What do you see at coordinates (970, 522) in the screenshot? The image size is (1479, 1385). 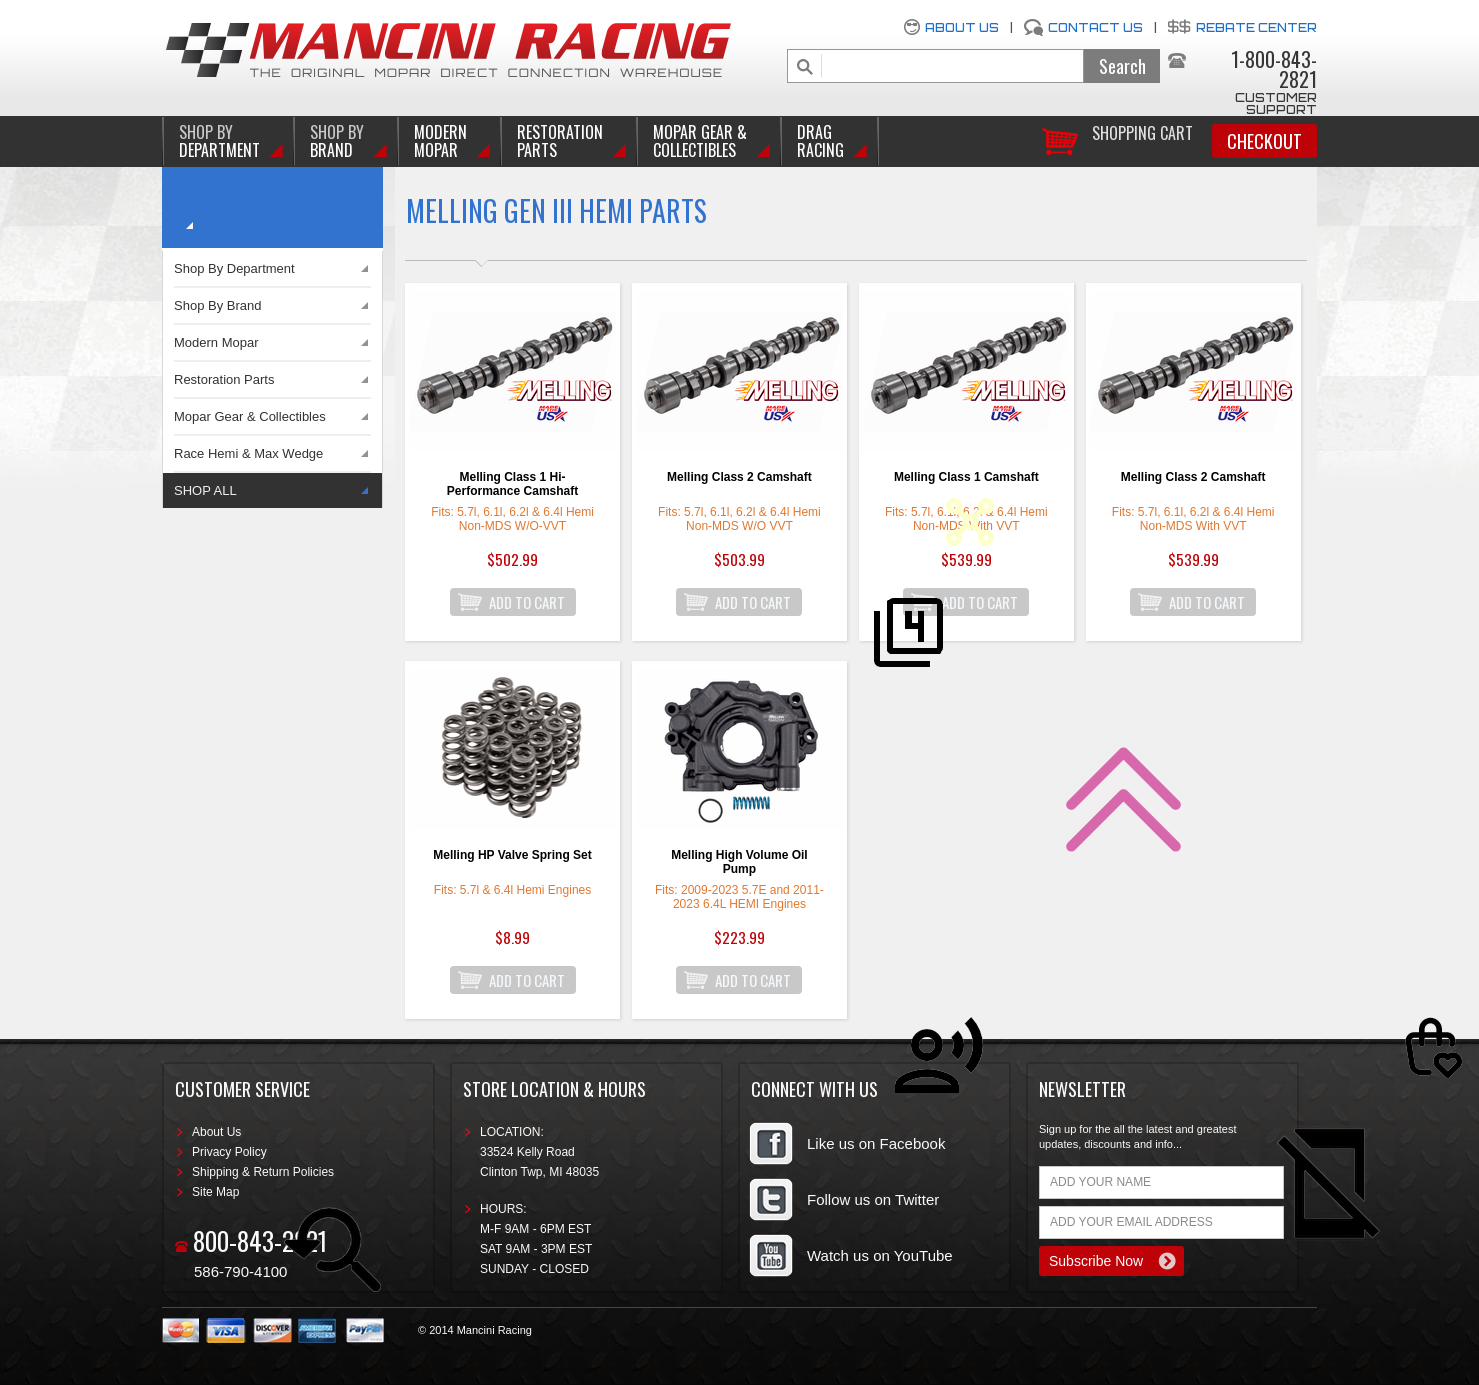 I see `view star network topology` at bounding box center [970, 522].